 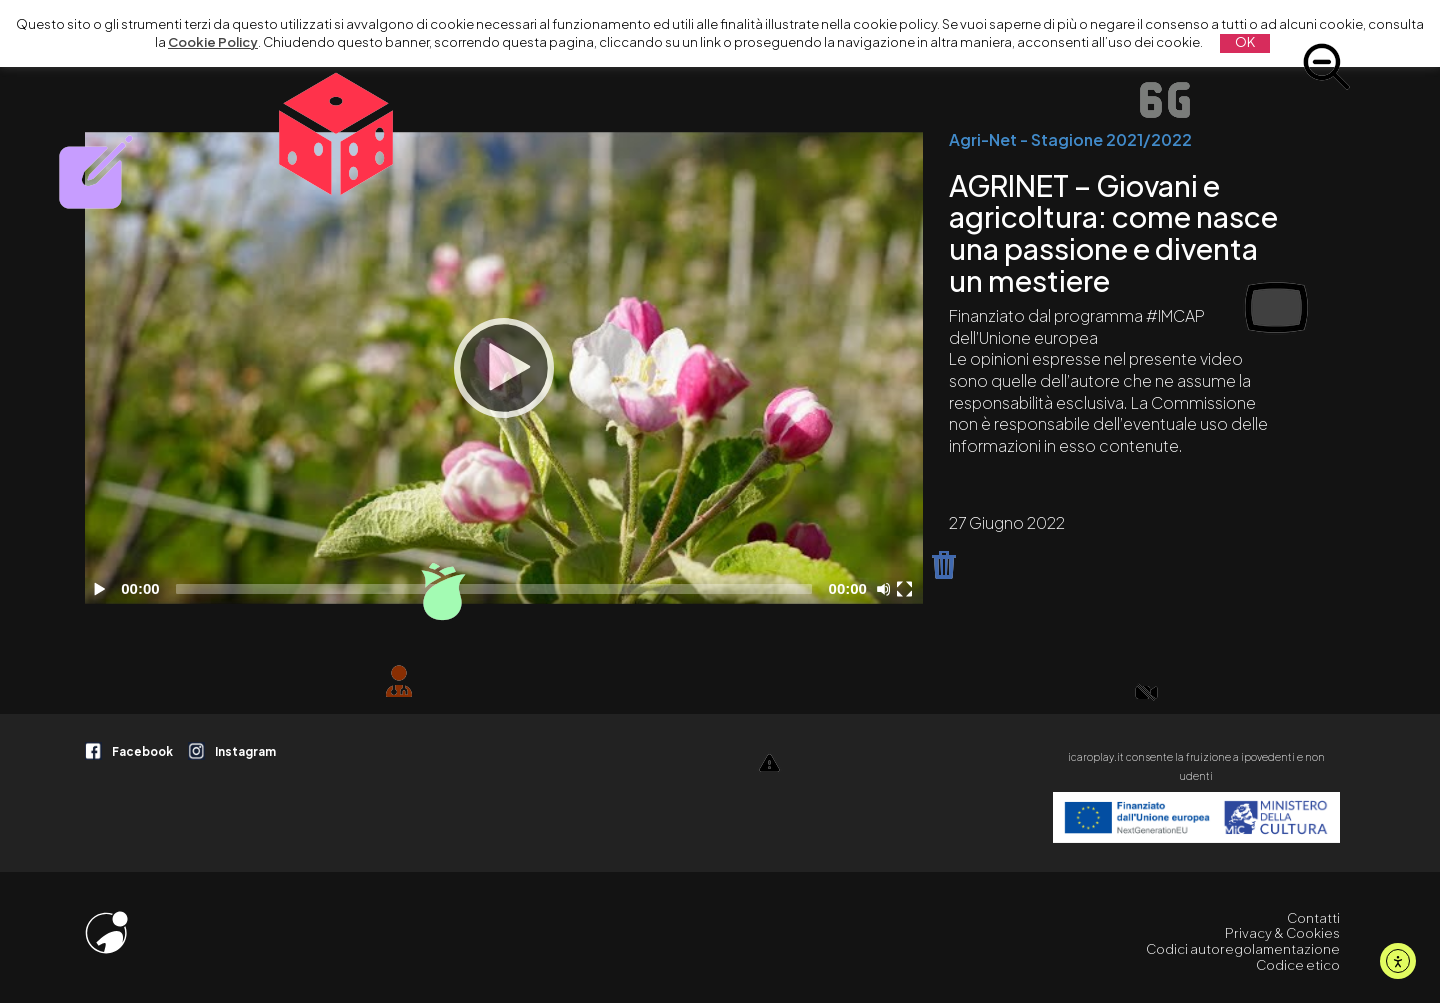 I want to click on delete this item, so click(x=944, y=565).